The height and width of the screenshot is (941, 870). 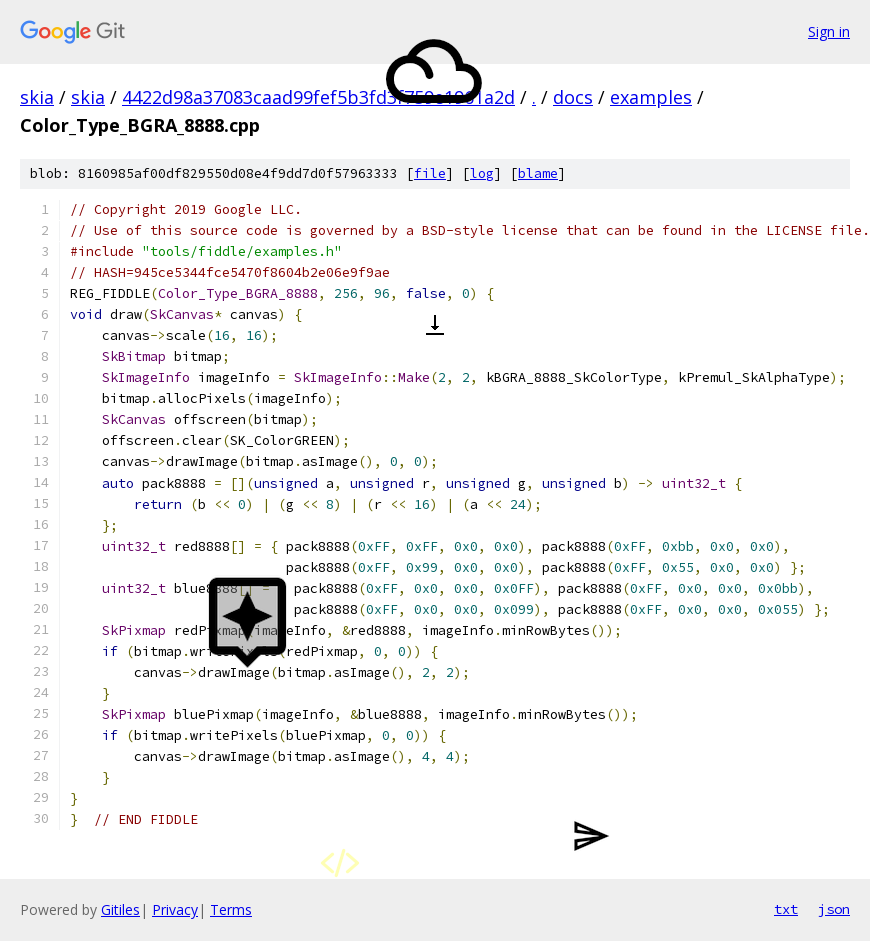 What do you see at coordinates (247, 620) in the screenshot?
I see `access AI assistant or smart suggestions` at bounding box center [247, 620].